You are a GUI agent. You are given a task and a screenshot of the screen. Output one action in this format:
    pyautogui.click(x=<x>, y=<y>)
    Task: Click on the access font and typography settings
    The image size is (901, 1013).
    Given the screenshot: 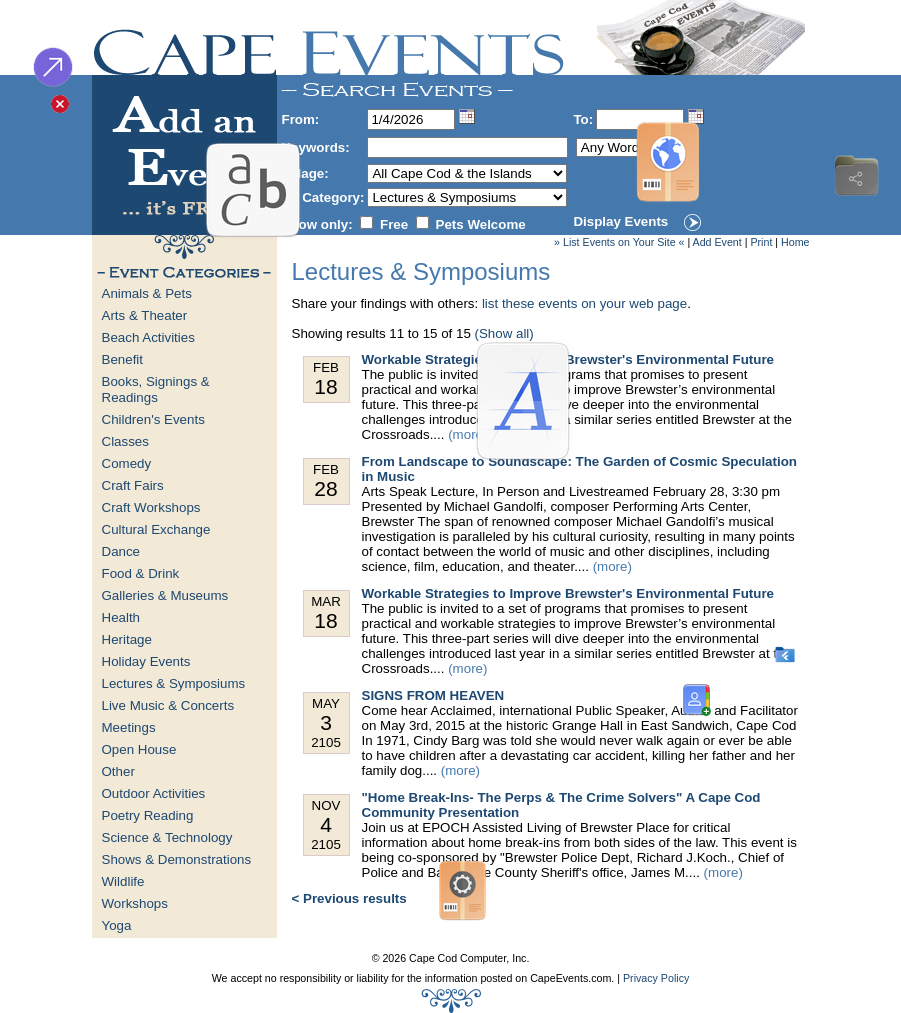 What is the action you would take?
    pyautogui.click(x=253, y=190)
    